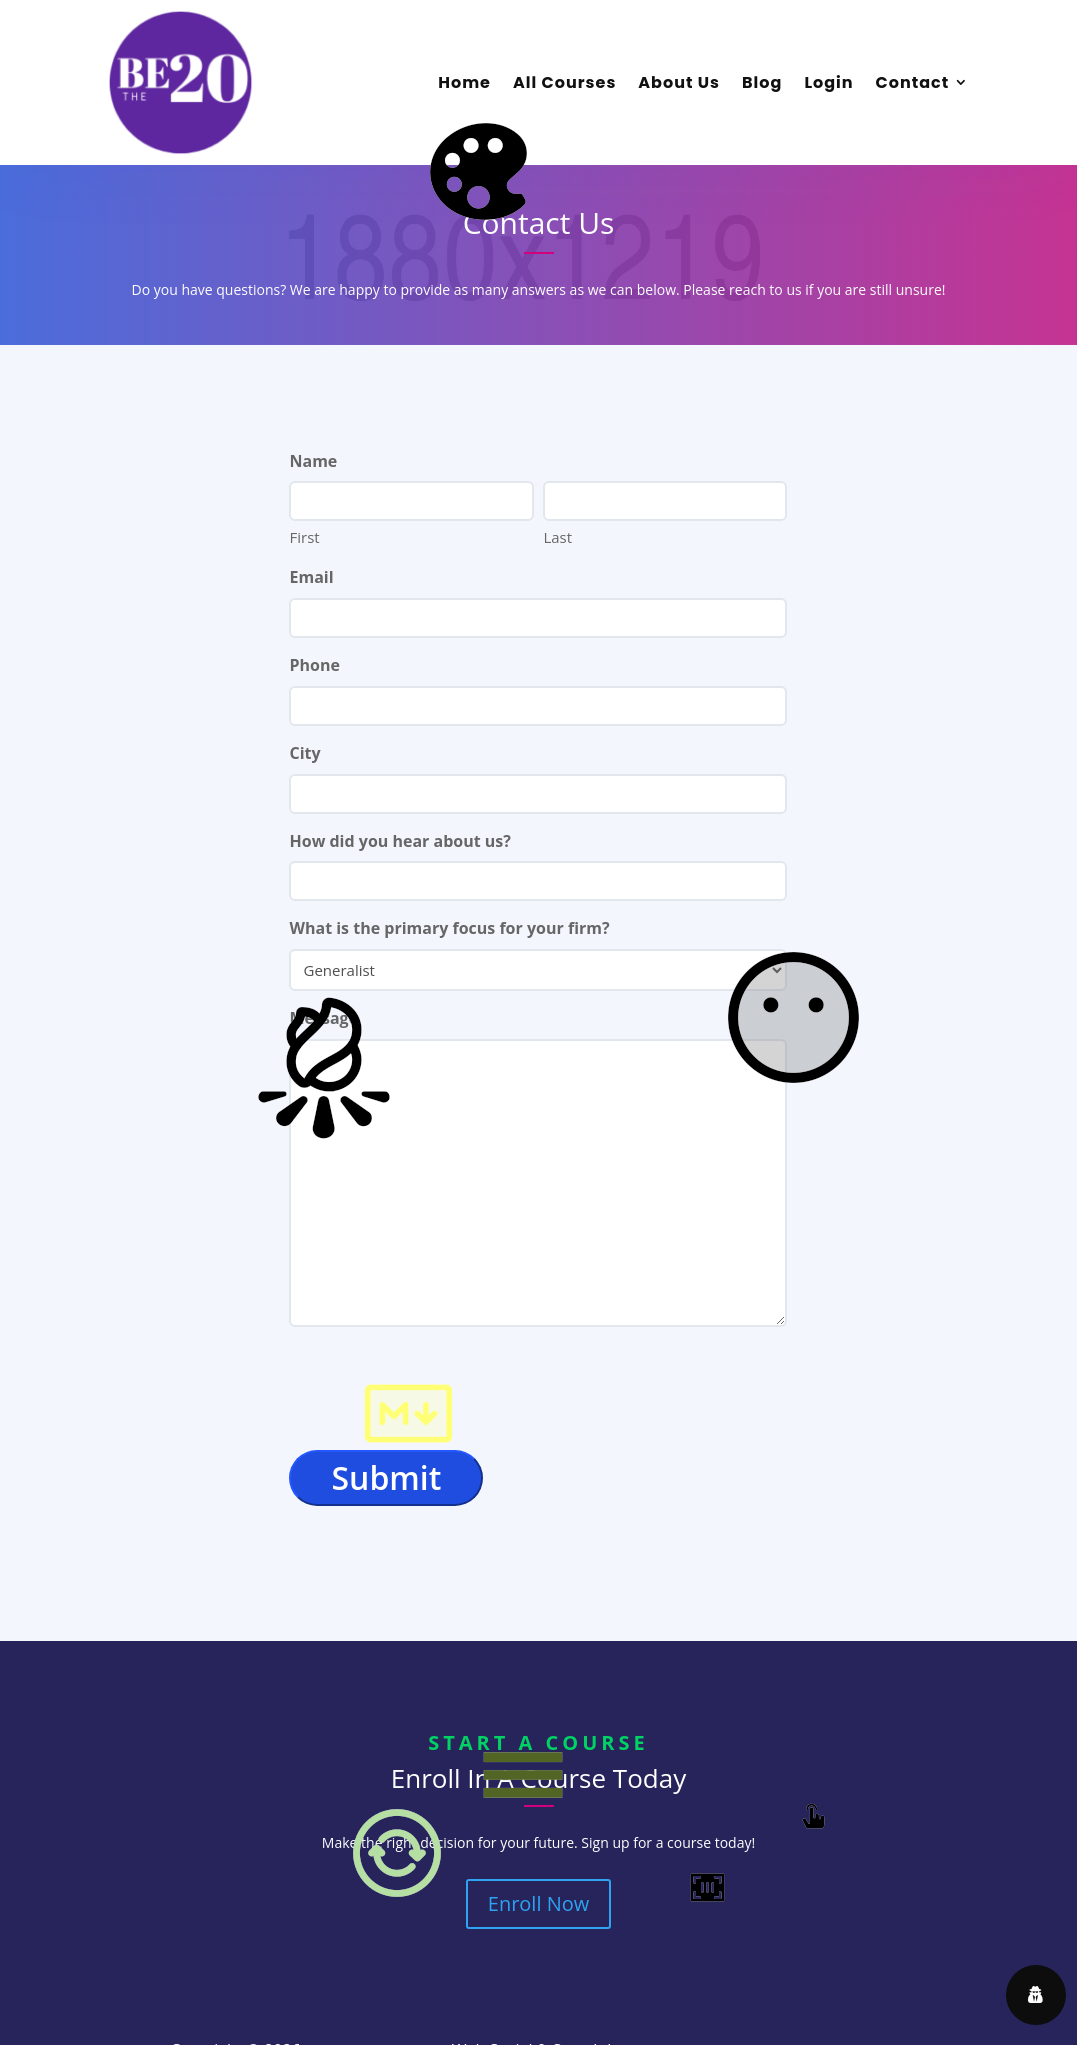 The height and width of the screenshot is (2045, 1077). I want to click on access campfire or outdoor activity features, so click(324, 1068).